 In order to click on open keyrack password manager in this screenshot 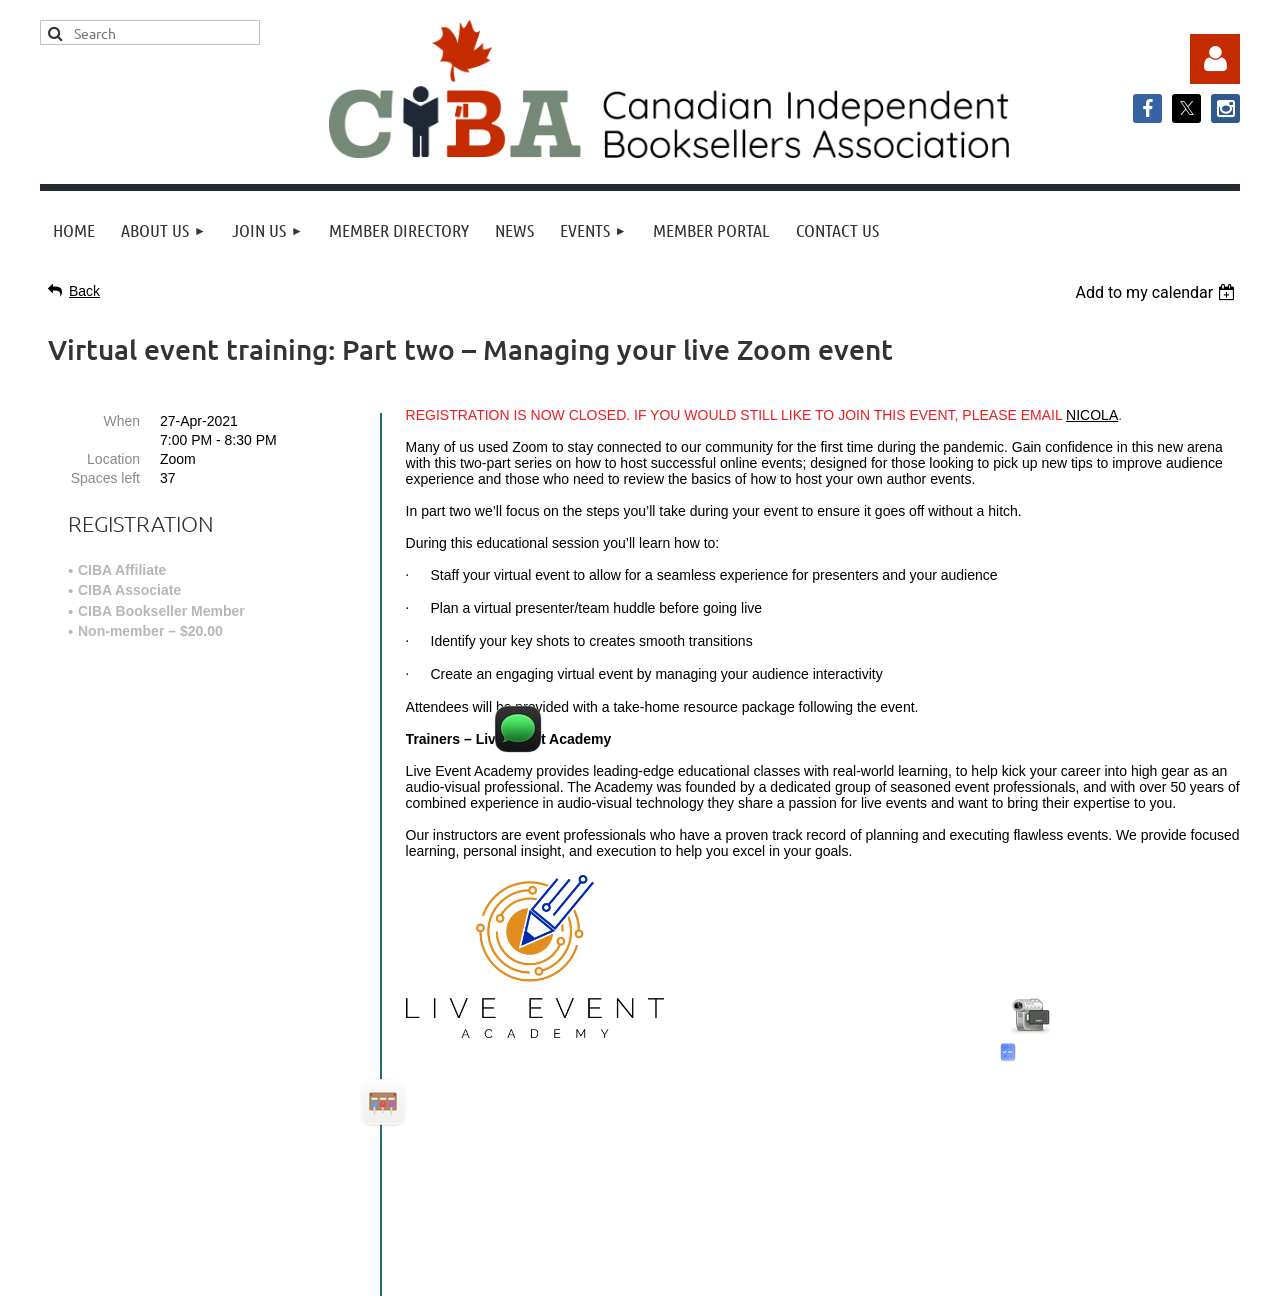, I will do `click(383, 1102)`.